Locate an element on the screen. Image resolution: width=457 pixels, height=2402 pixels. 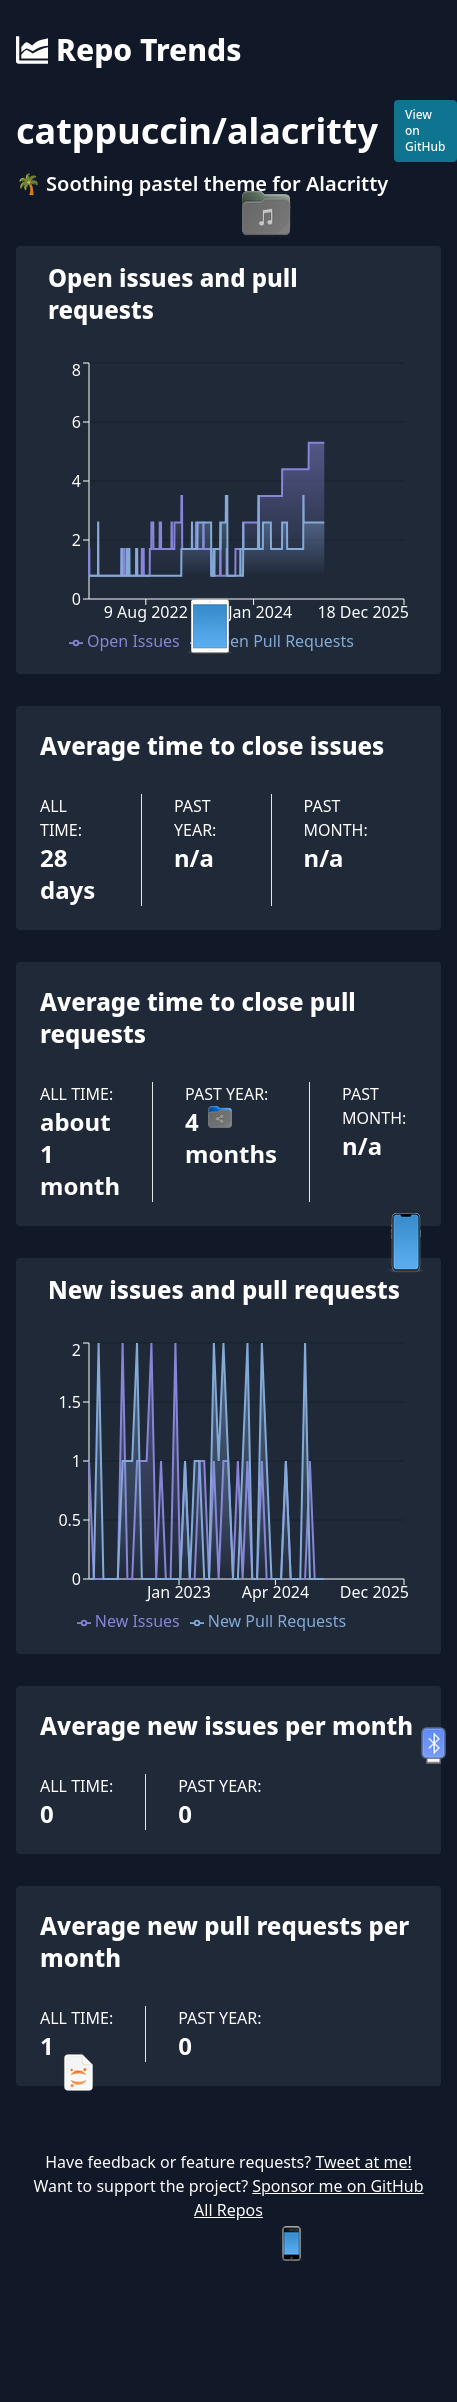
jupyter notebook file is located at coordinates (78, 2072).